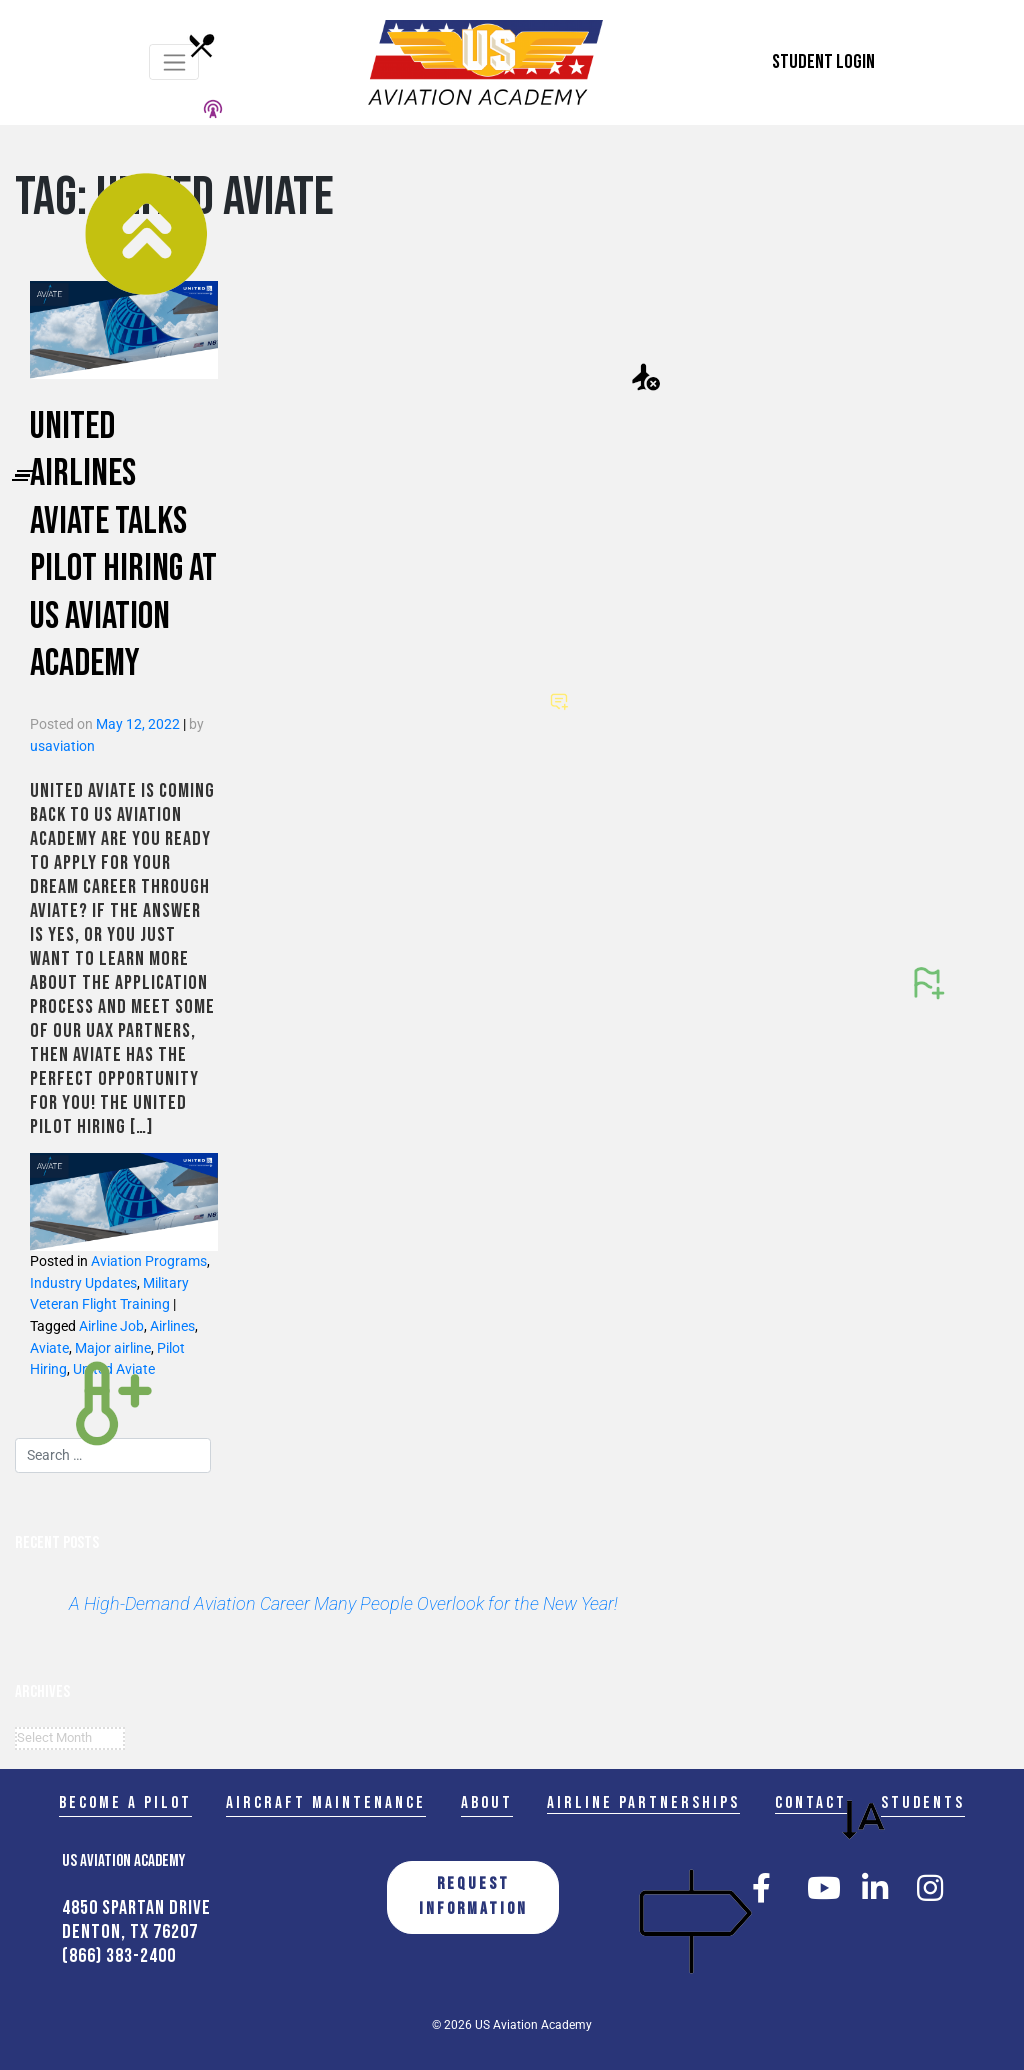 This screenshot has width=1024, height=2070. Describe the element at coordinates (105, 1403) in the screenshot. I see `increase temperature setting` at that location.